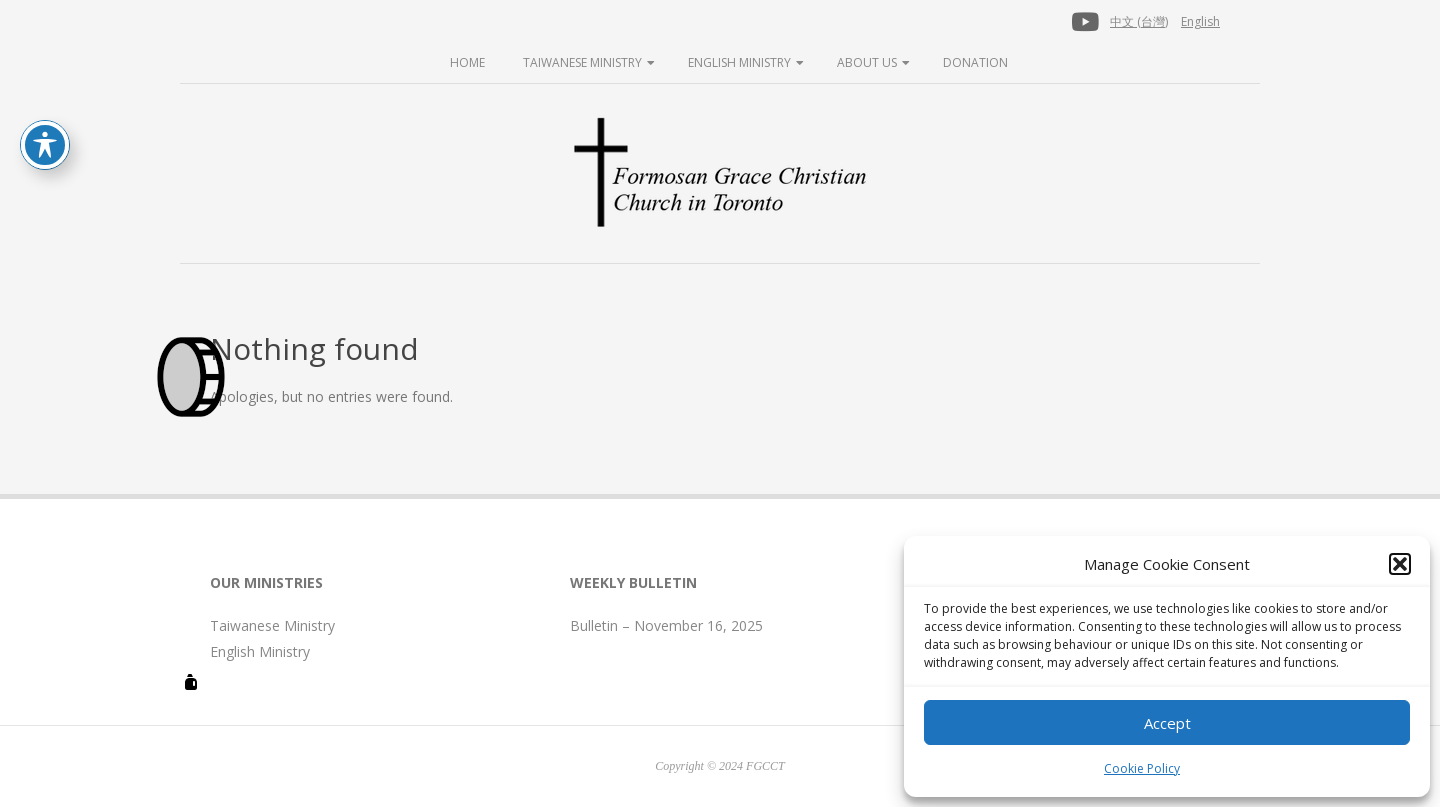  I want to click on view account balance or credits, so click(191, 377).